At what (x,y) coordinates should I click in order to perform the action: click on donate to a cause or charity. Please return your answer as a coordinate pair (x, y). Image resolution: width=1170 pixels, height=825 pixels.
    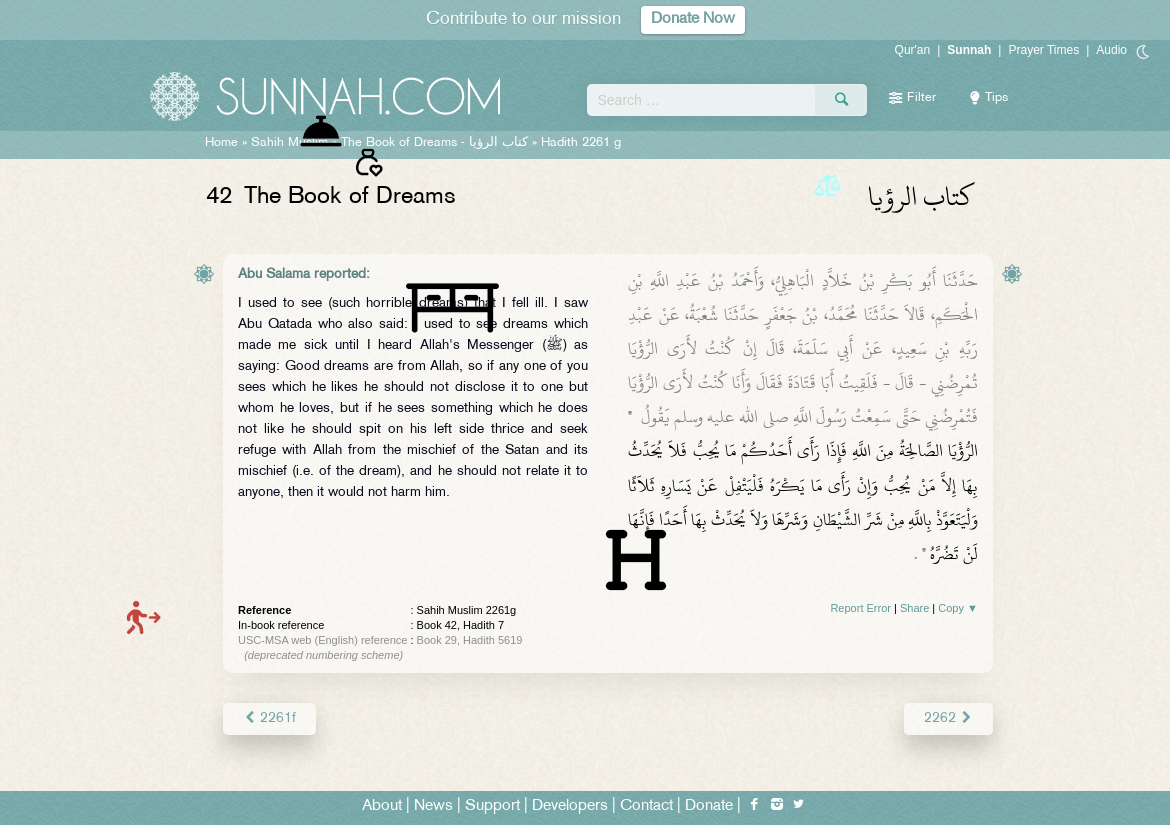
    Looking at the image, I should click on (368, 162).